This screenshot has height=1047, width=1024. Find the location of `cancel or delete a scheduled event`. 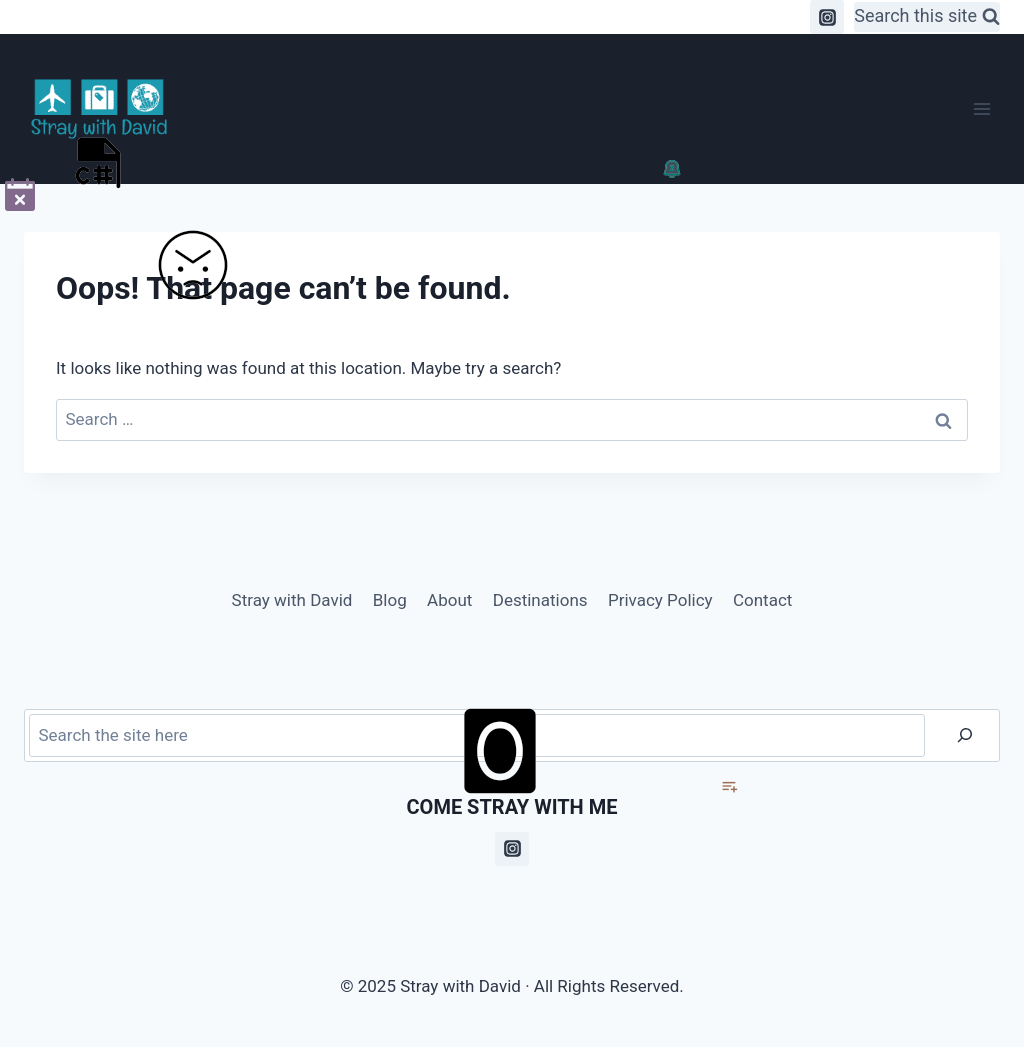

cancel or delete a scheduled event is located at coordinates (20, 196).